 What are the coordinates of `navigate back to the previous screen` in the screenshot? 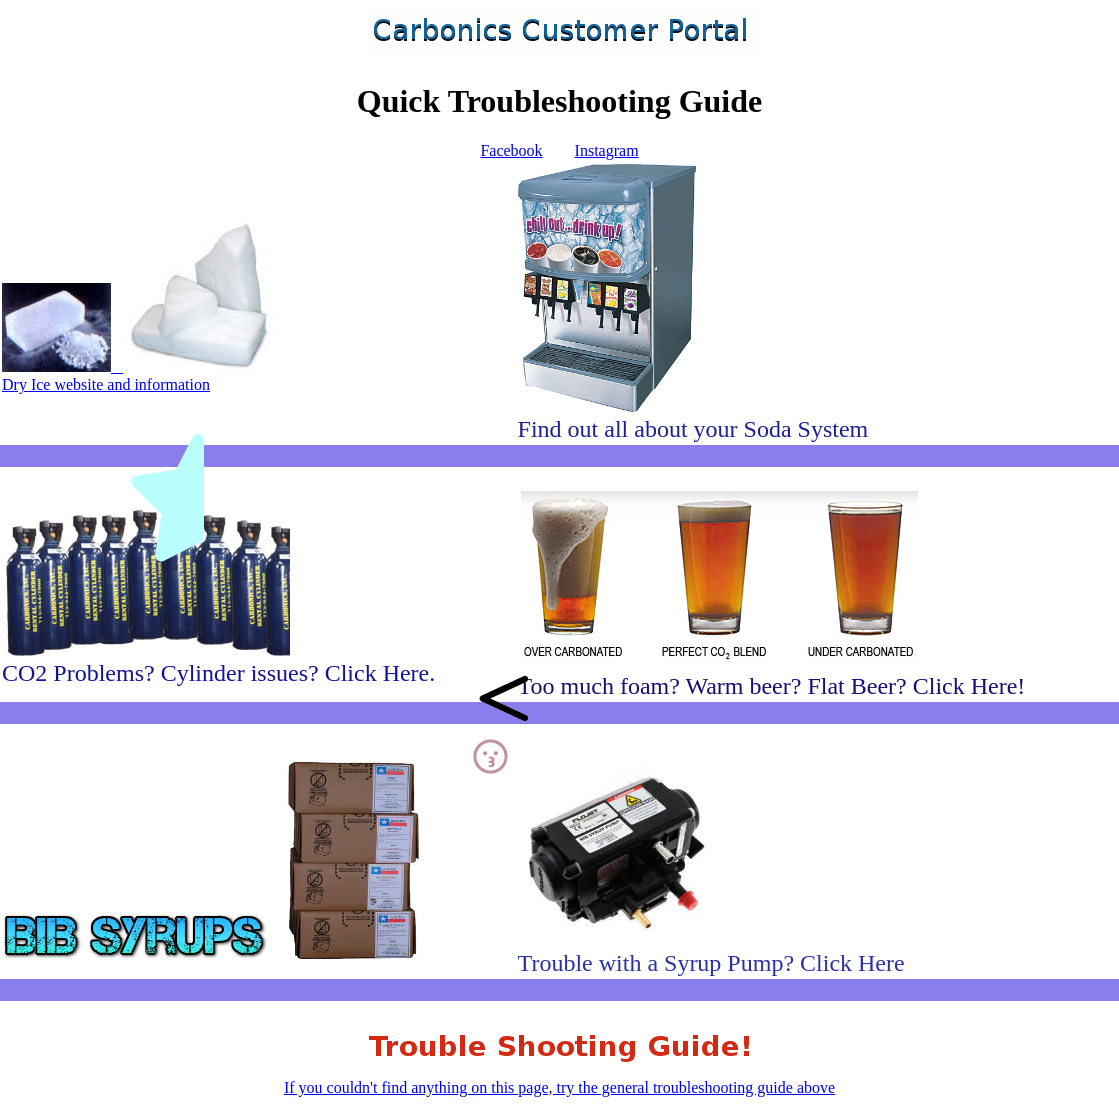 It's located at (505, 698).